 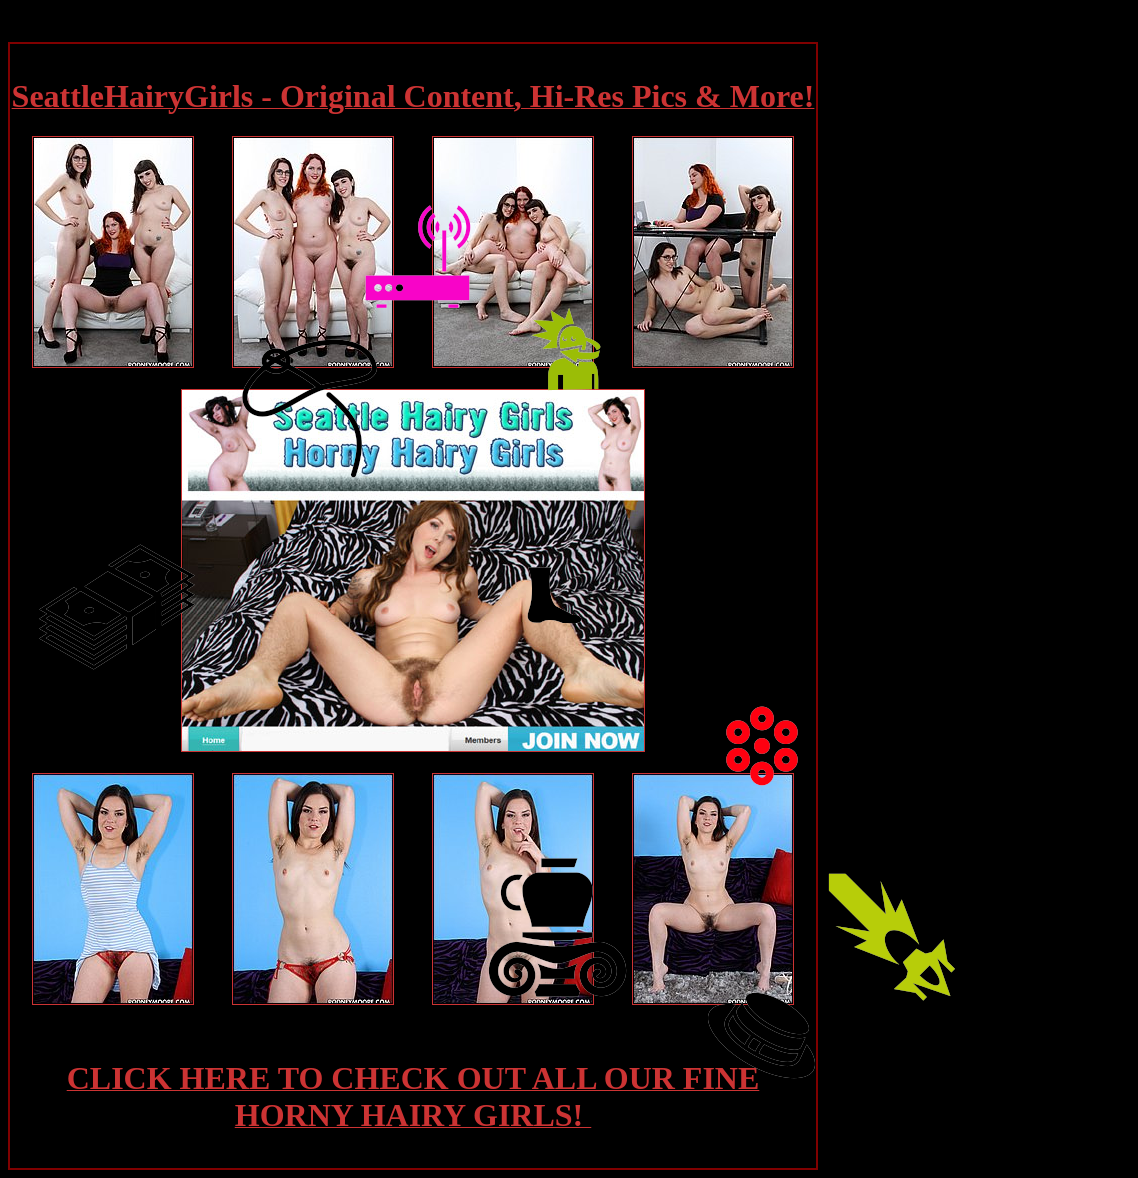 I want to click on decorative item or artifact in a game inventory, so click(x=557, y=926).